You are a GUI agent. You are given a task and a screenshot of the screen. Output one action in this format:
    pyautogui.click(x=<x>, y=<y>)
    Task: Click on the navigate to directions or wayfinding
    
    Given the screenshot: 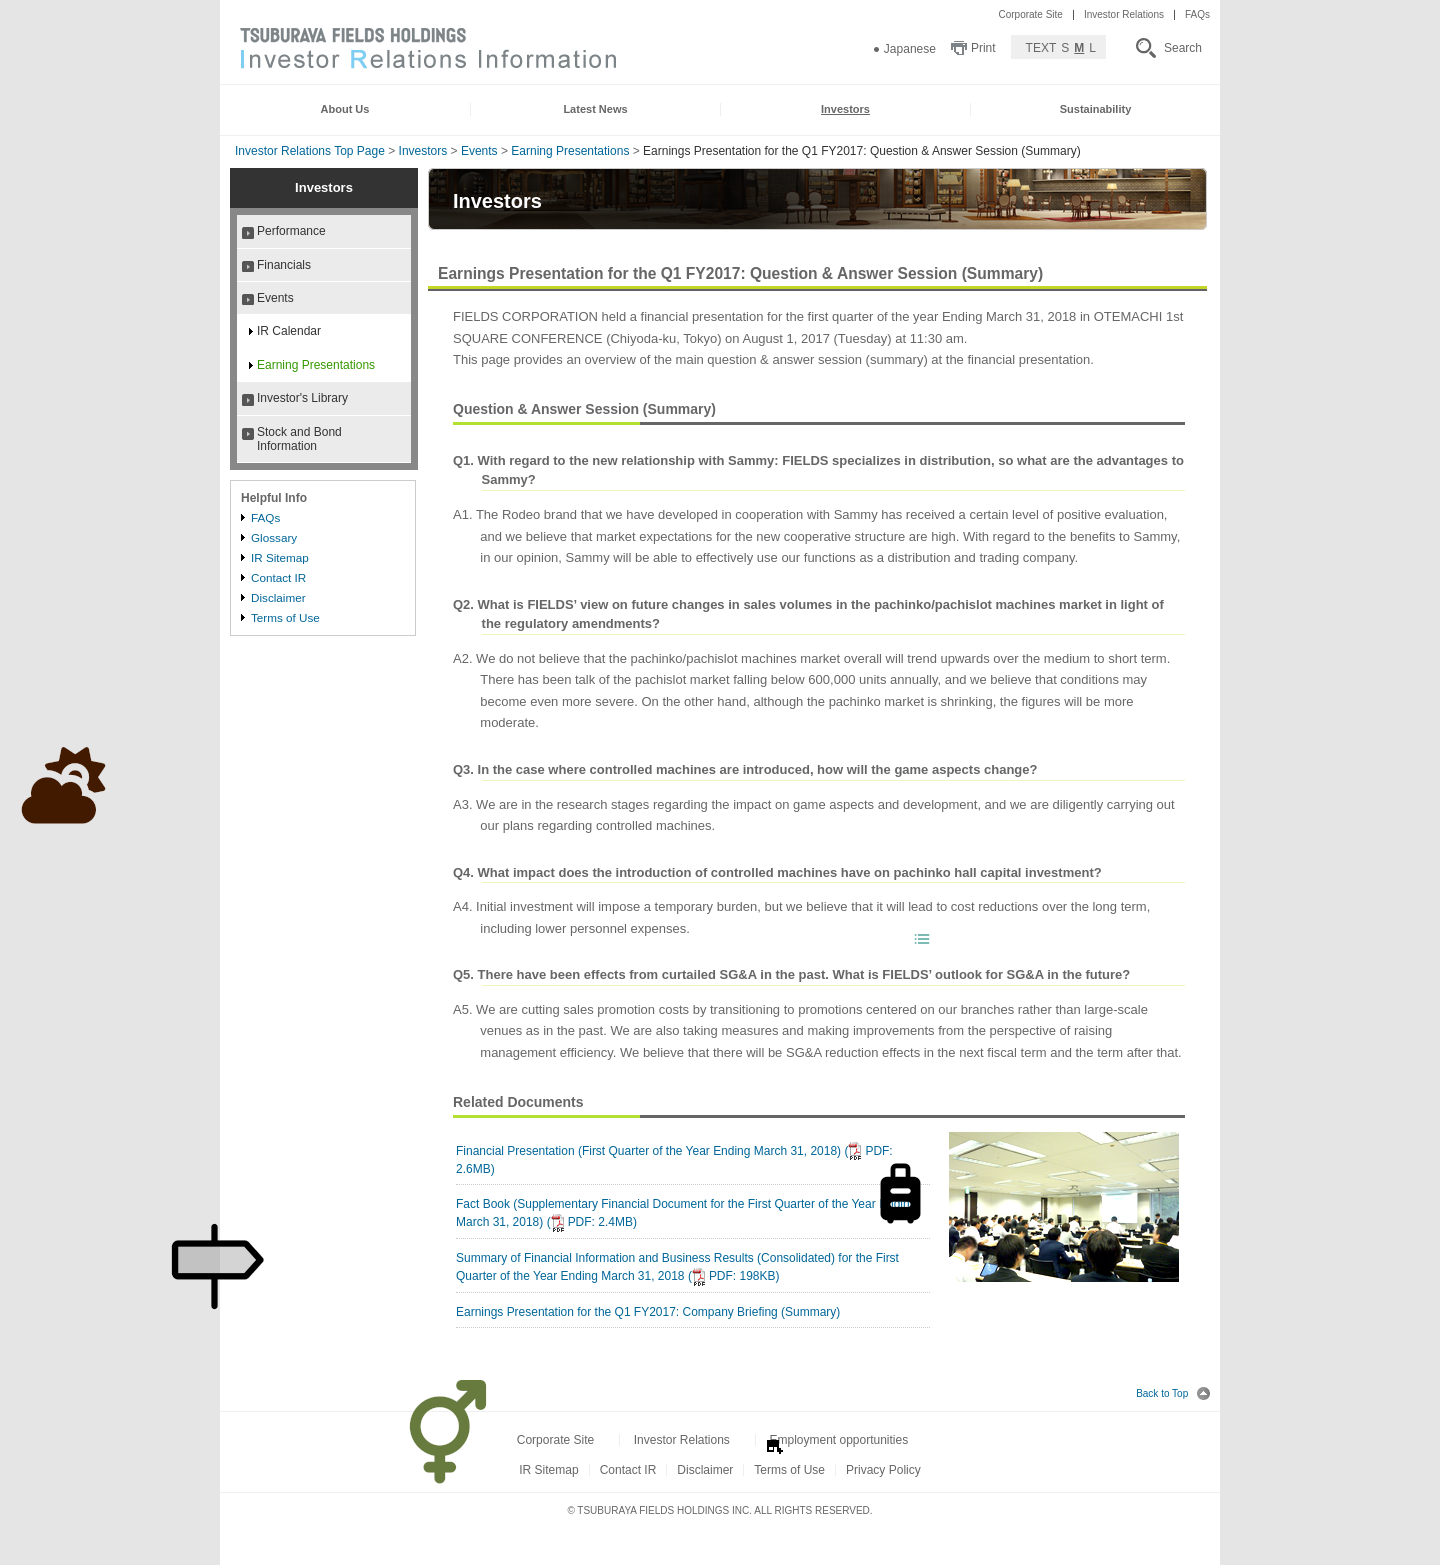 What is the action you would take?
    pyautogui.click(x=214, y=1266)
    